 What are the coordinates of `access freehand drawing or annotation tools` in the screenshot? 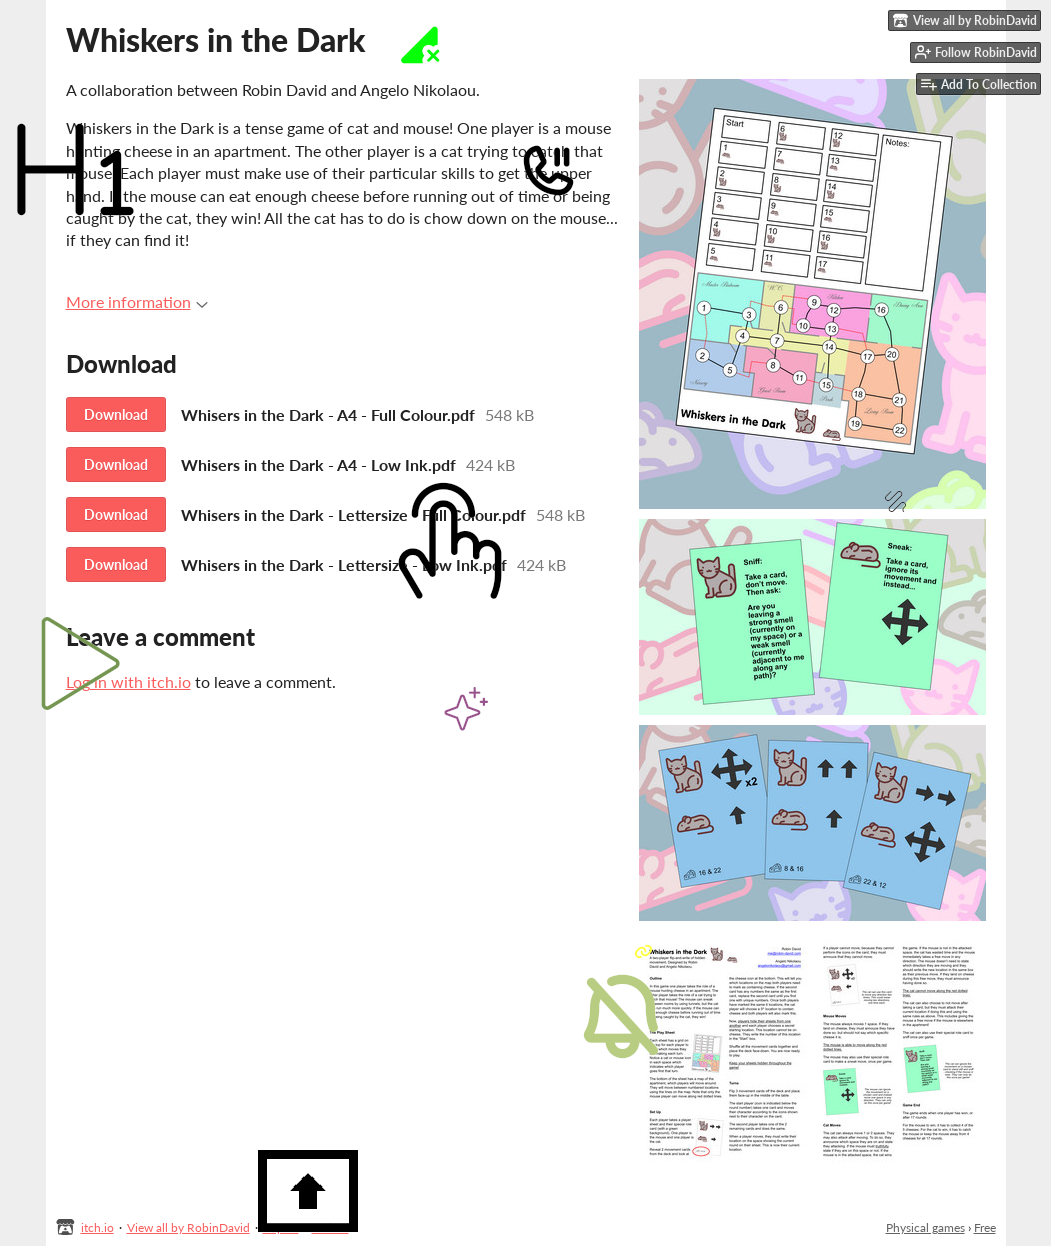 It's located at (895, 501).